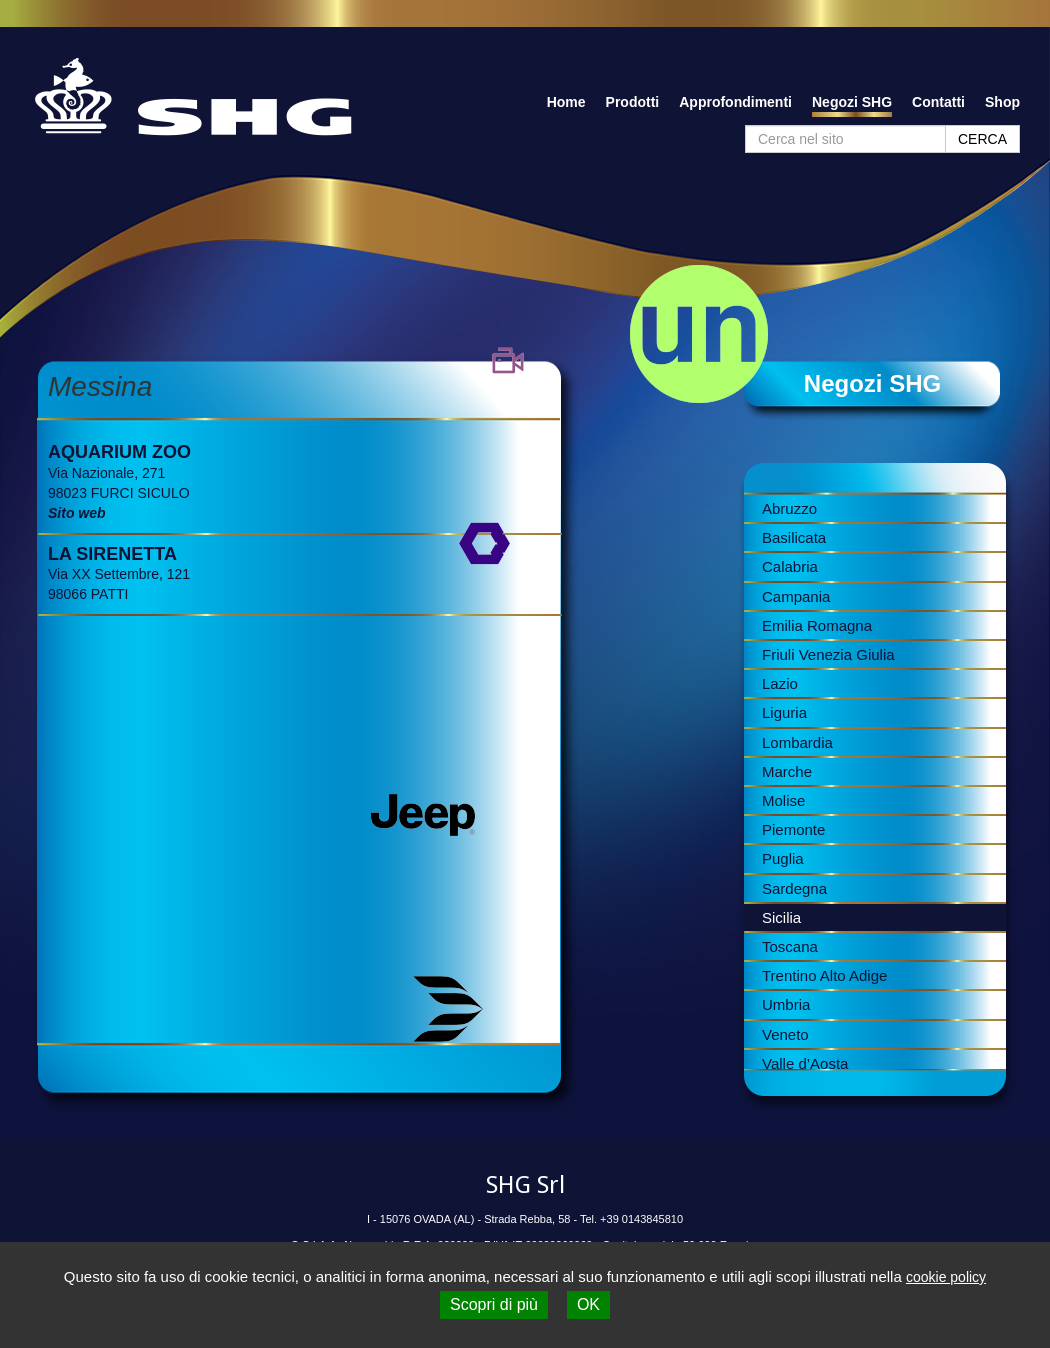 Image resolution: width=1050 pixels, height=1348 pixels. I want to click on start recording a video, so click(508, 362).